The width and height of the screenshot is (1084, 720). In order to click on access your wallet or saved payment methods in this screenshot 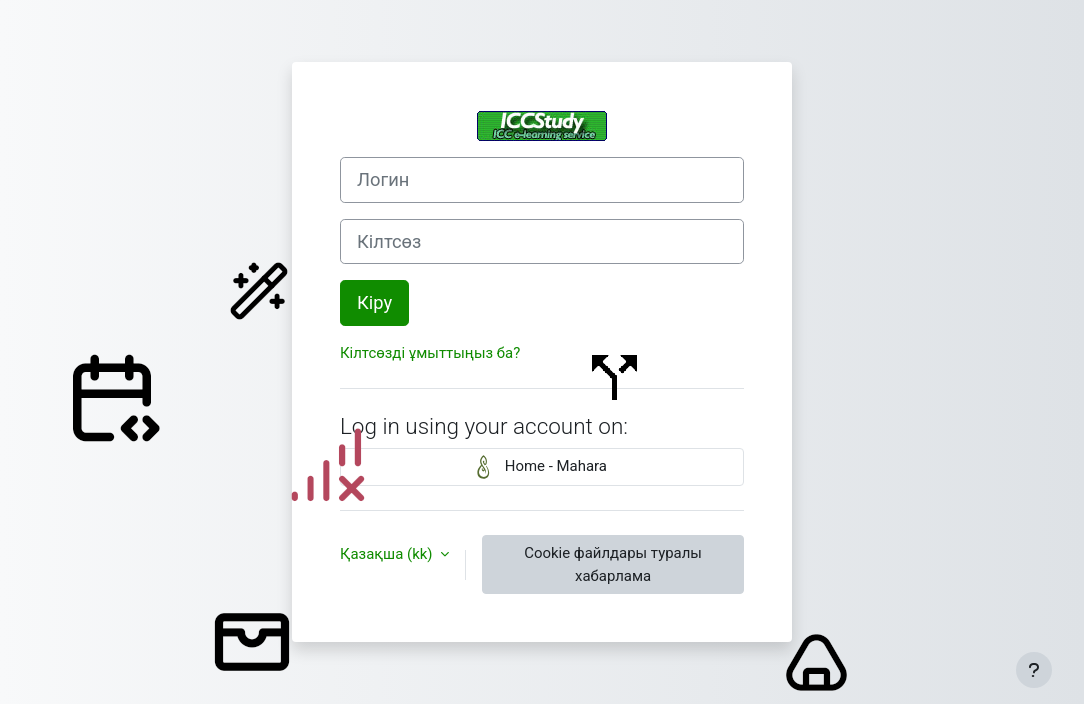, I will do `click(252, 642)`.